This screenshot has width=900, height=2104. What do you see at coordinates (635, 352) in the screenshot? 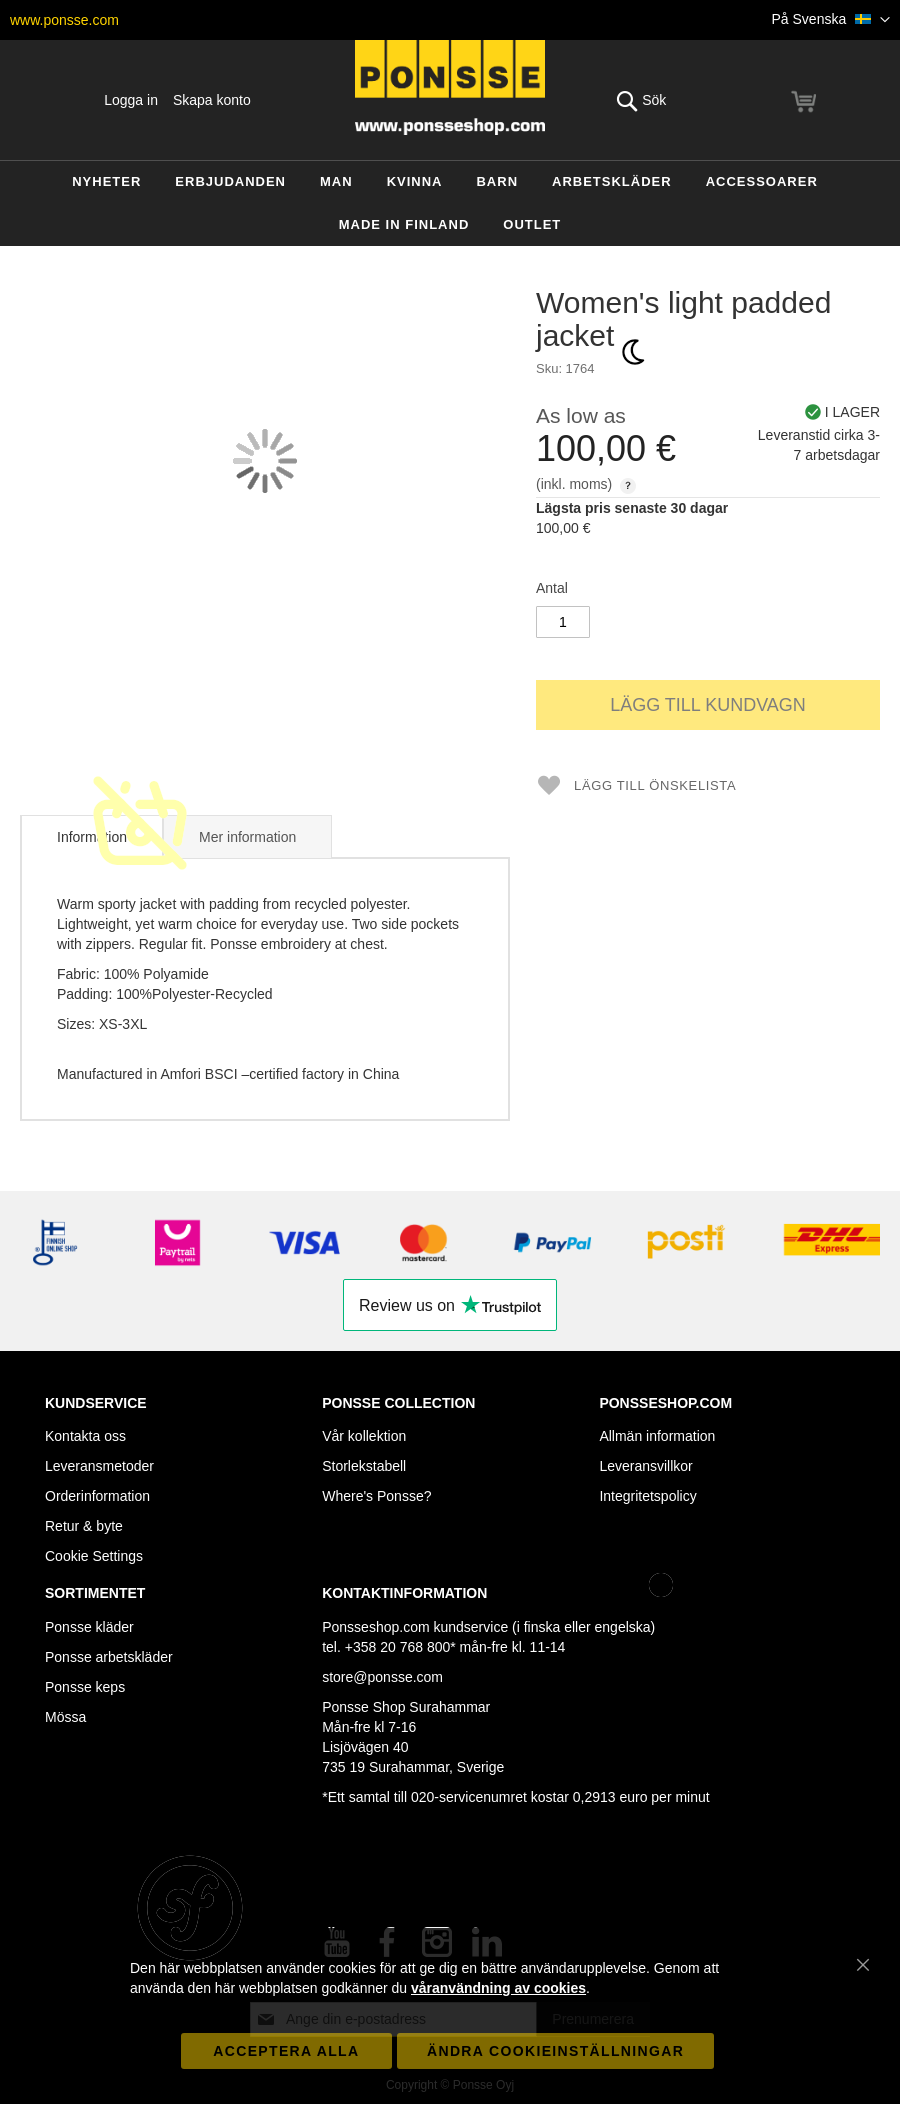
I see `toggle dark mode` at bounding box center [635, 352].